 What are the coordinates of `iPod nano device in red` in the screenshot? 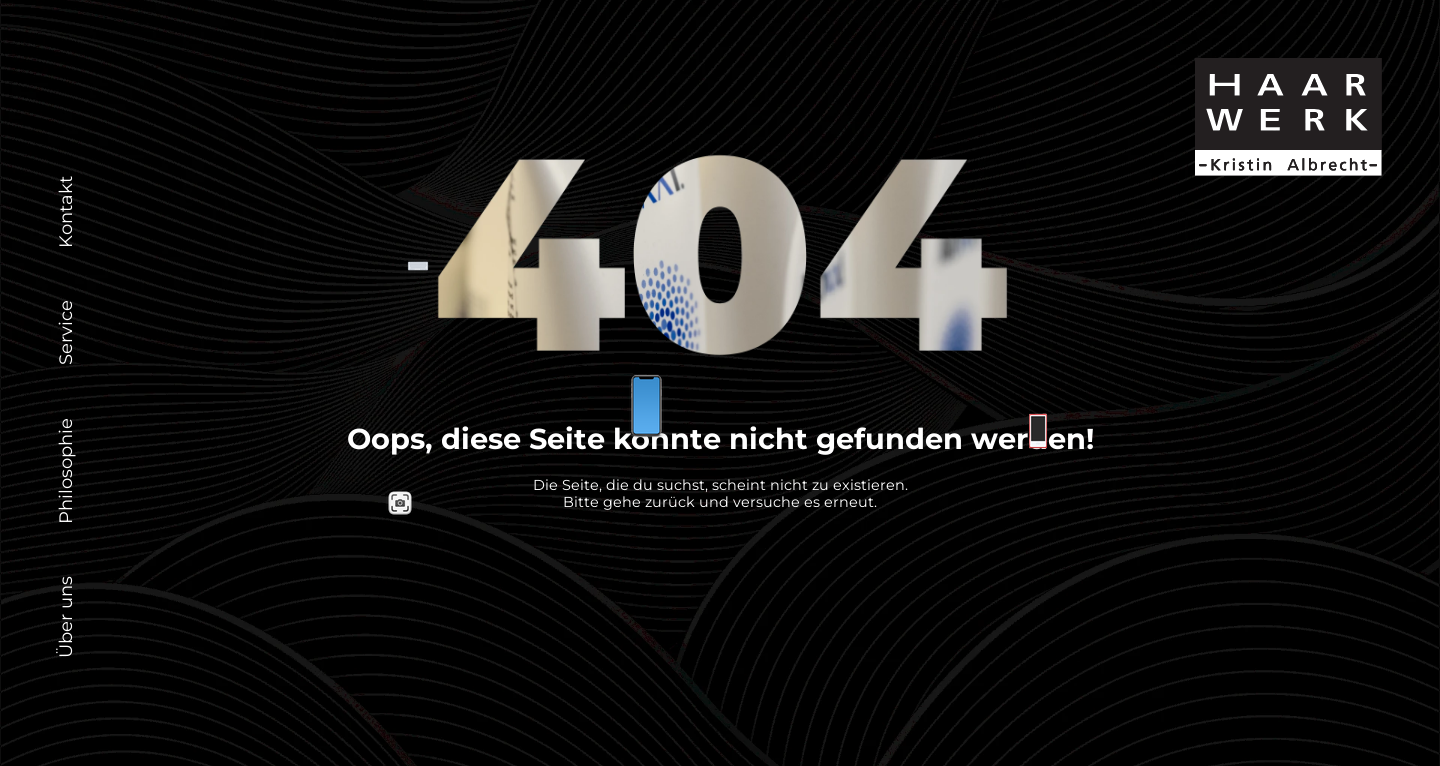 It's located at (1038, 431).